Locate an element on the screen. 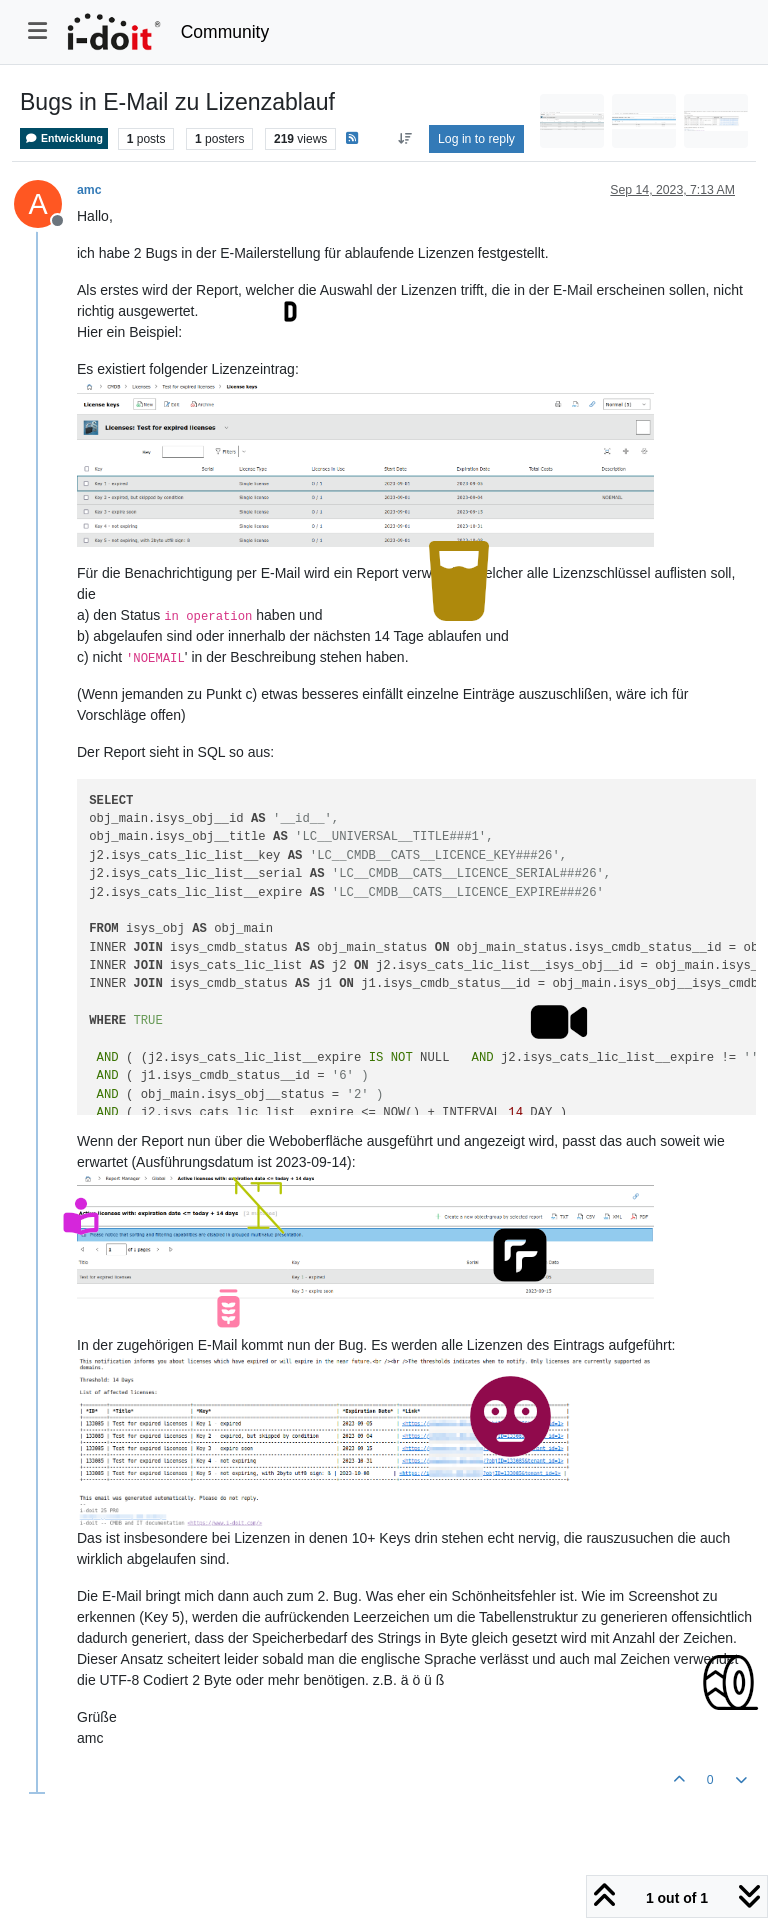 Image resolution: width=768 pixels, height=1918 pixels. view stored grain or wheat inventory is located at coordinates (228, 1309).